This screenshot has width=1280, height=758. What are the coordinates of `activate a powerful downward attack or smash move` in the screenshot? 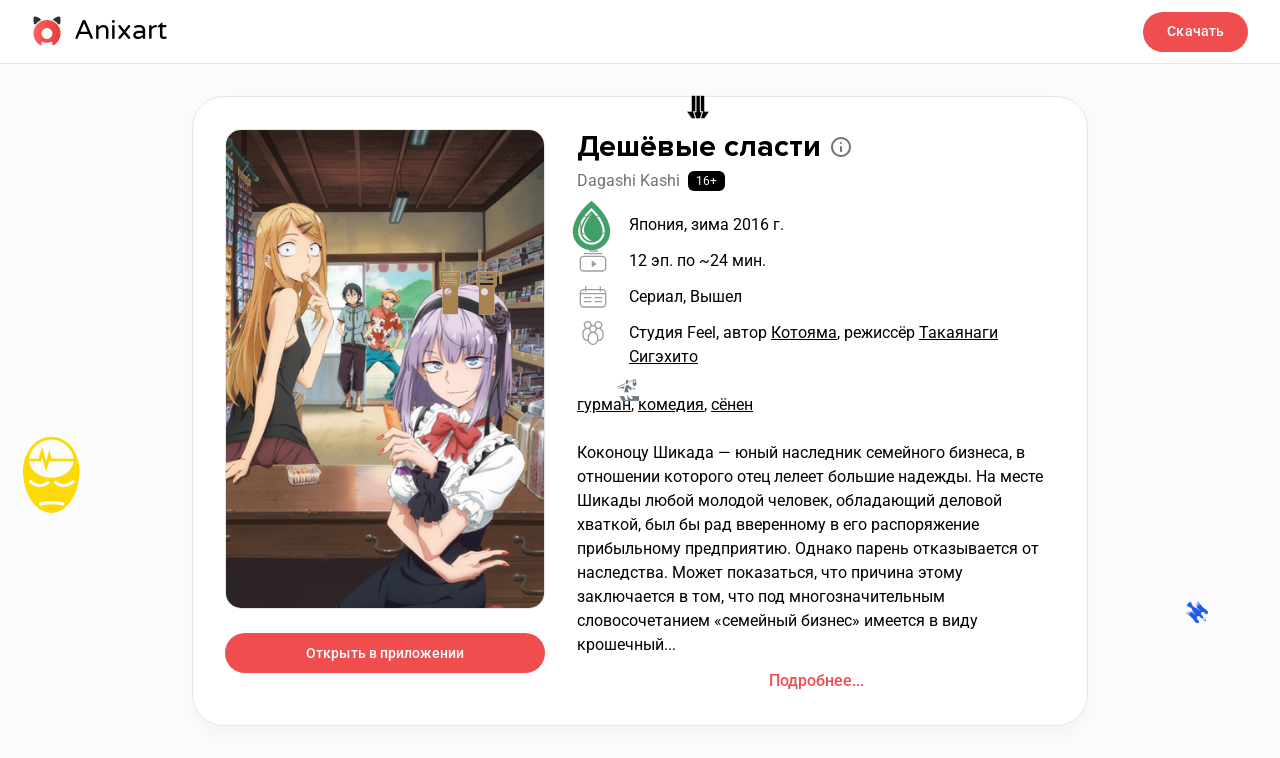 It's located at (698, 107).